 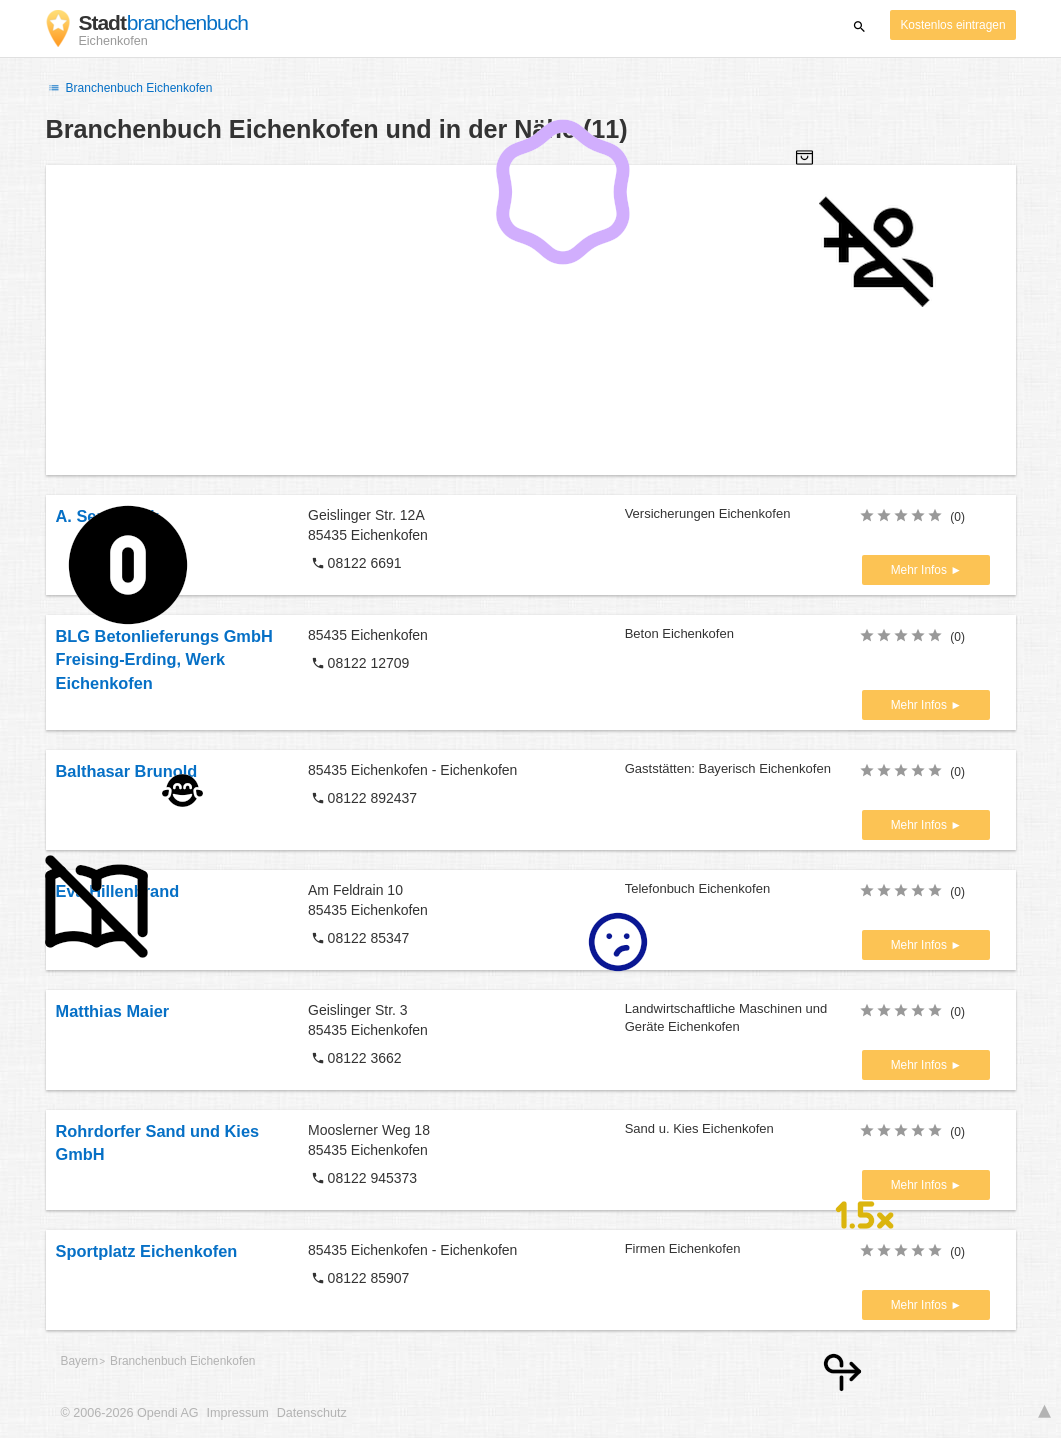 I want to click on indicates the letter "o" or zero in a selection interface, so click(x=128, y=565).